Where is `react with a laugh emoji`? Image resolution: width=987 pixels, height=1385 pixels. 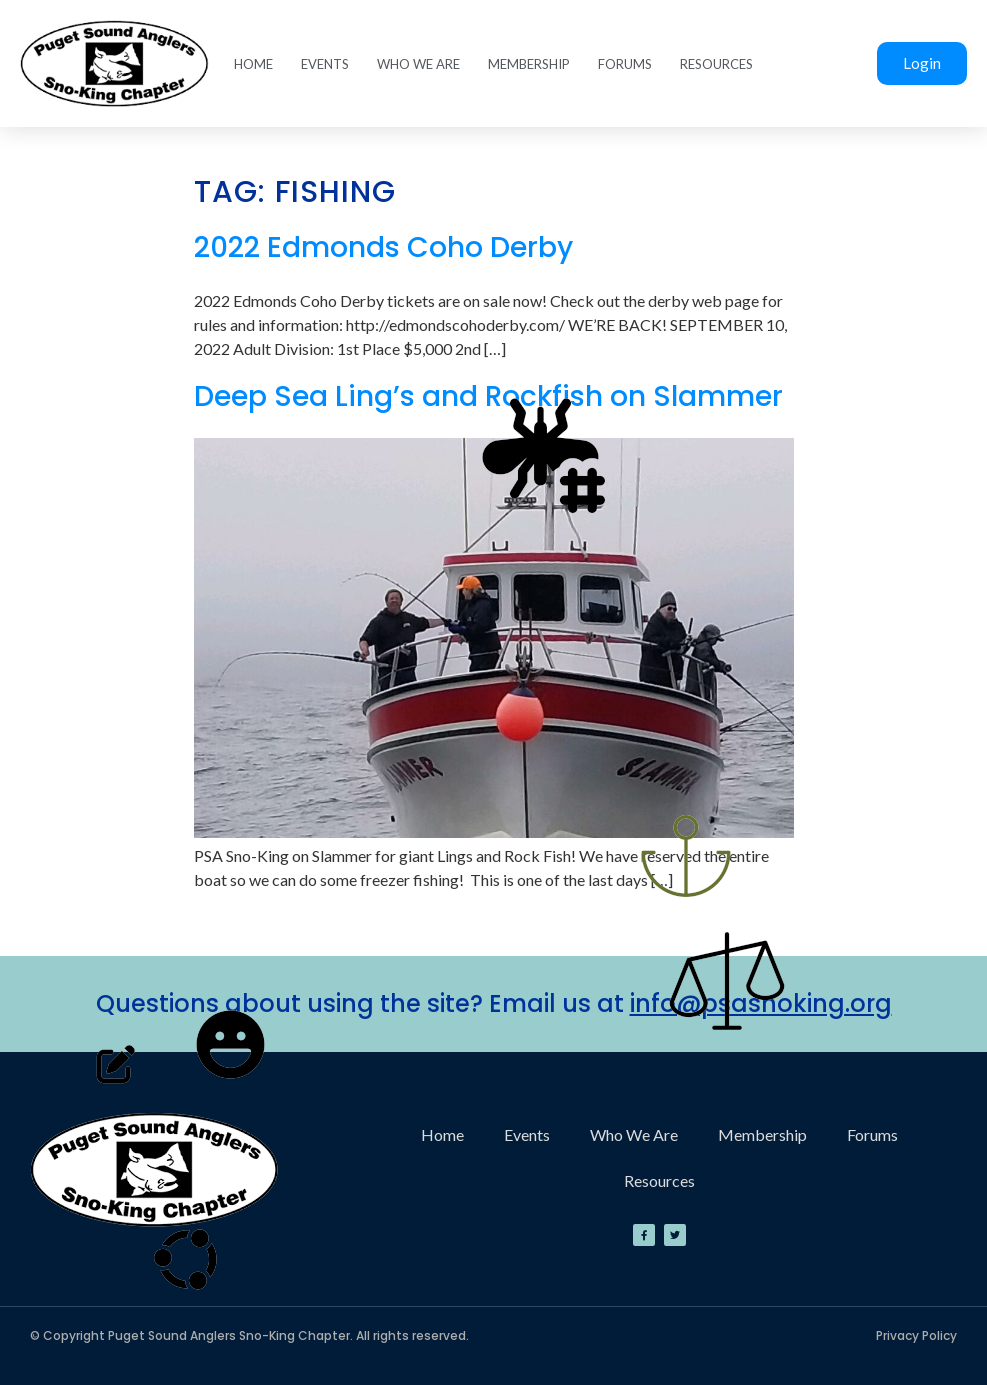 react with a laugh emoji is located at coordinates (230, 1044).